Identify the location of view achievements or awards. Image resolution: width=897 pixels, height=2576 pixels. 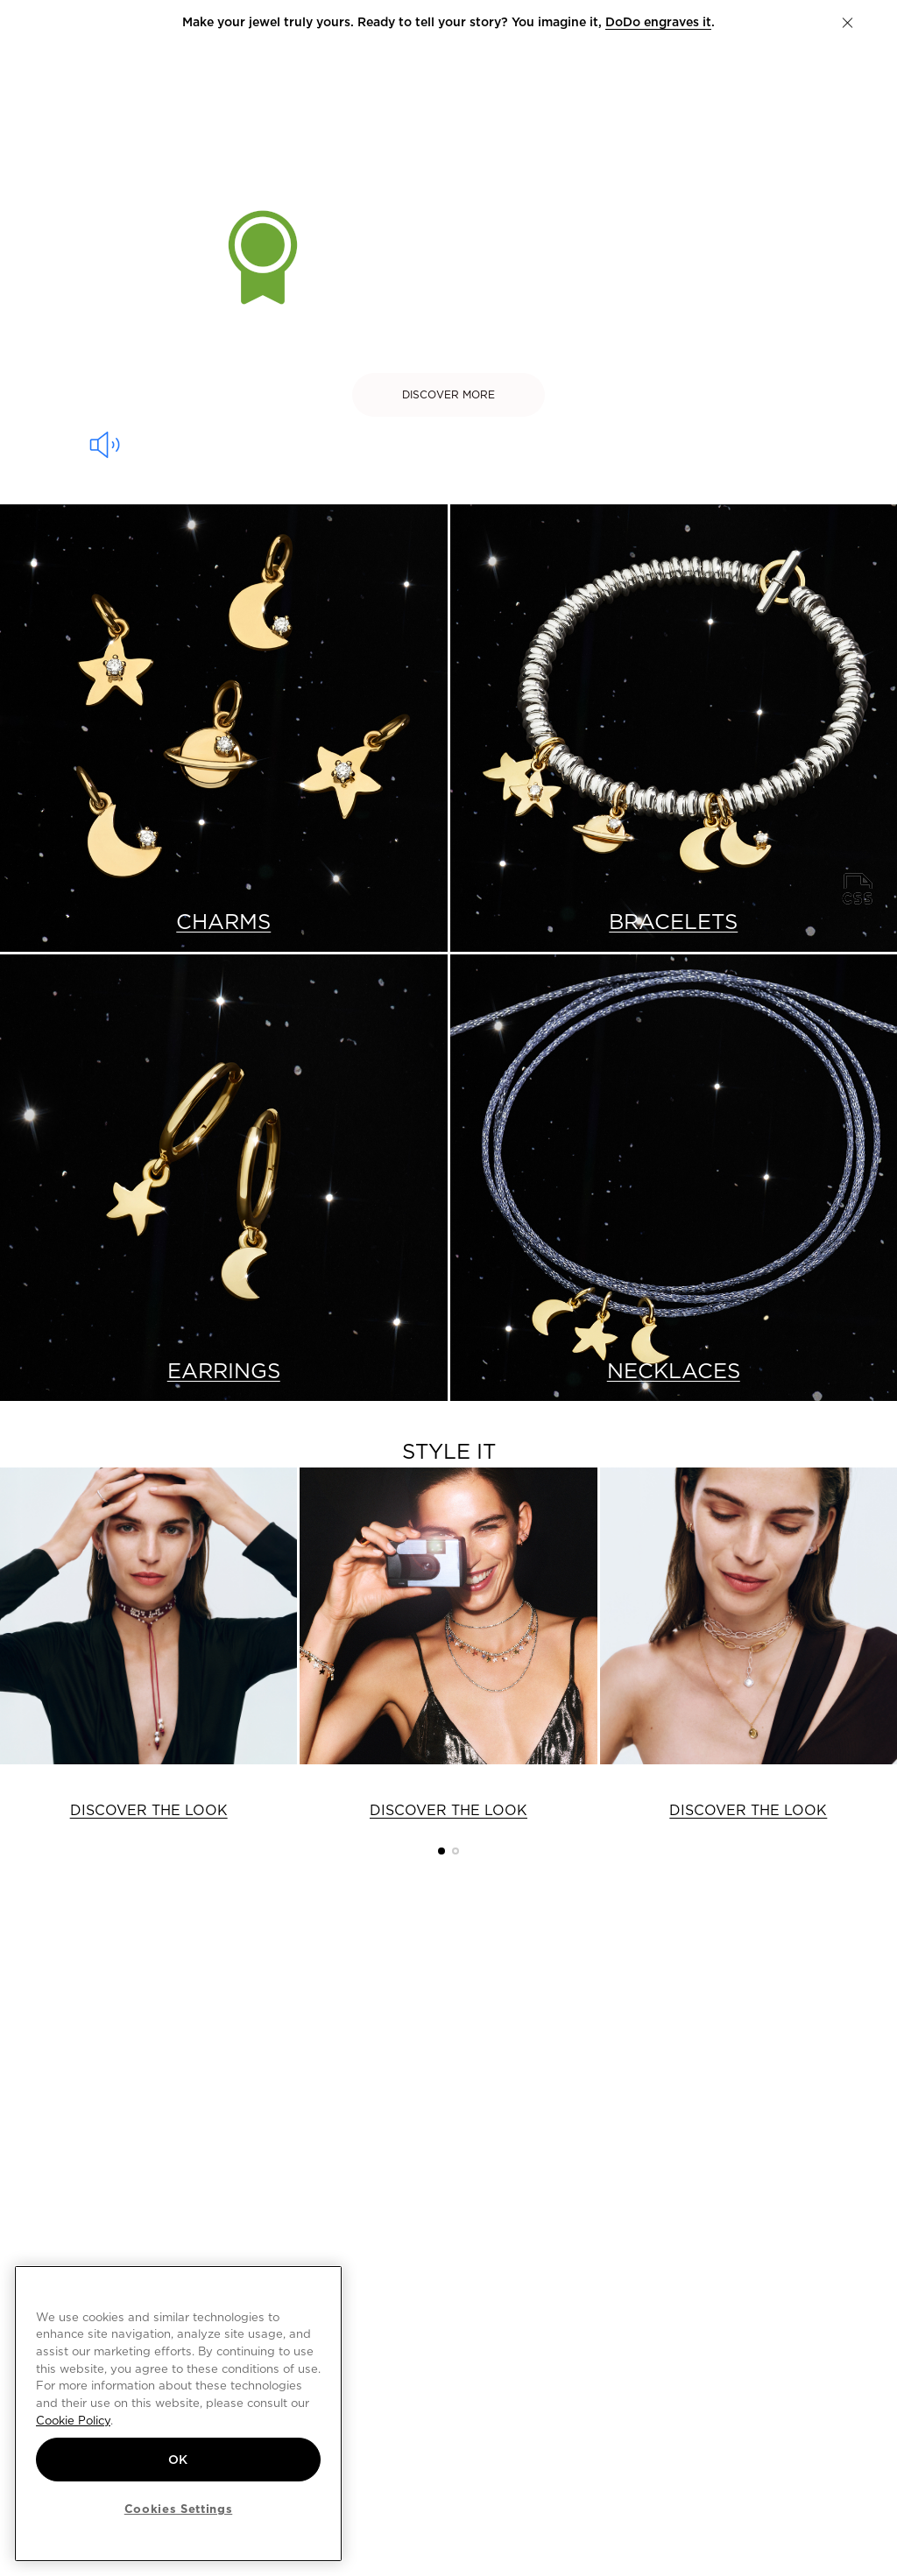
(263, 257).